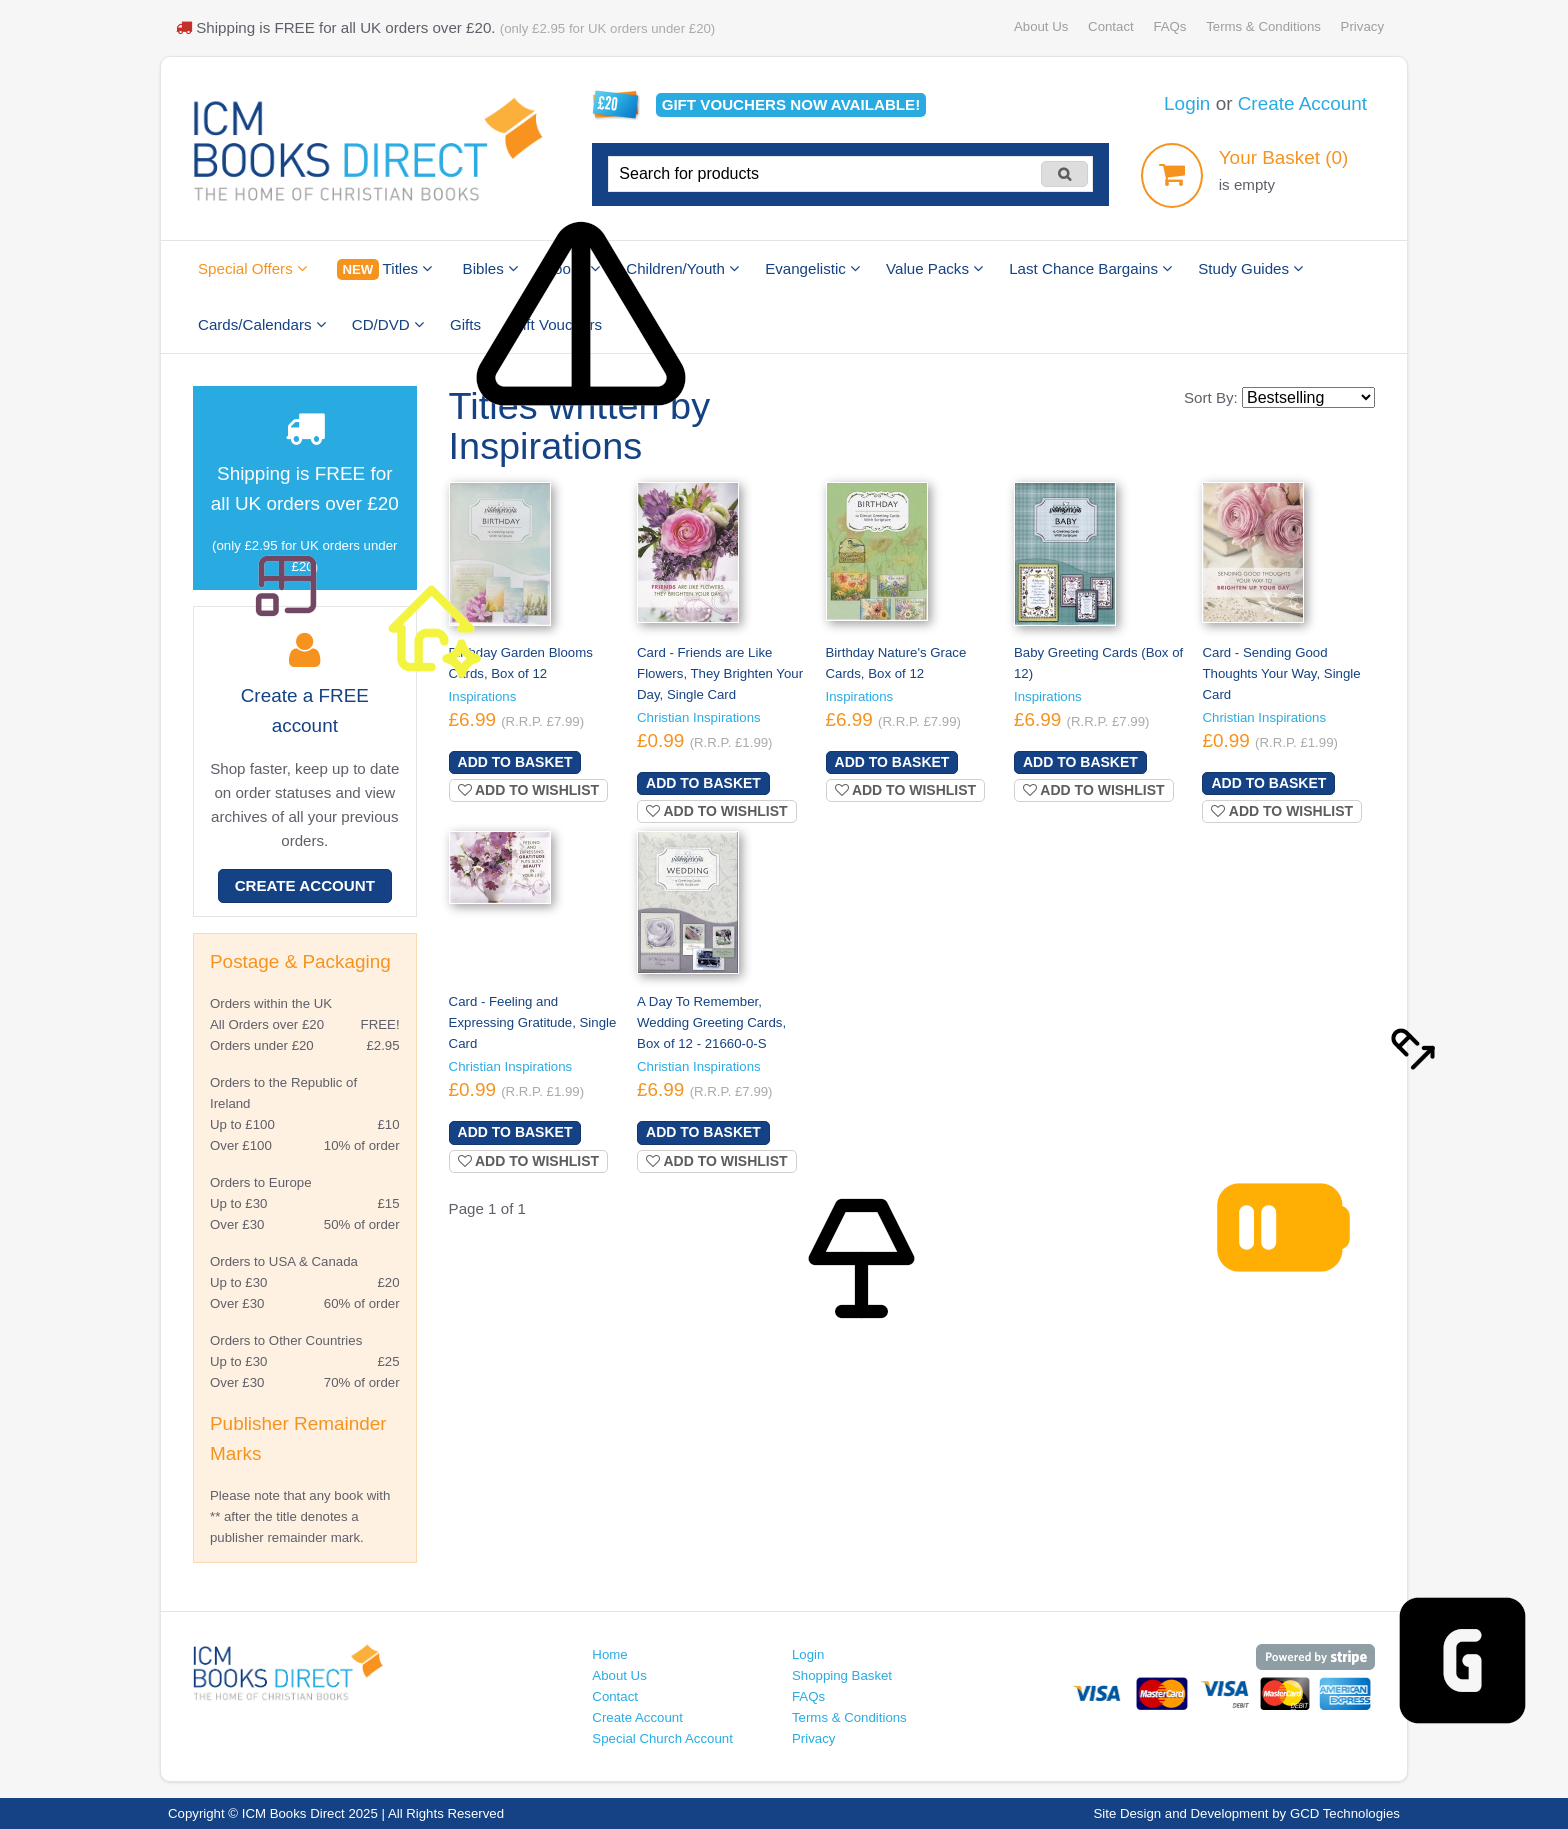  What do you see at coordinates (861, 1258) in the screenshot?
I see `toggle lamp or lighting on/off` at bounding box center [861, 1258].